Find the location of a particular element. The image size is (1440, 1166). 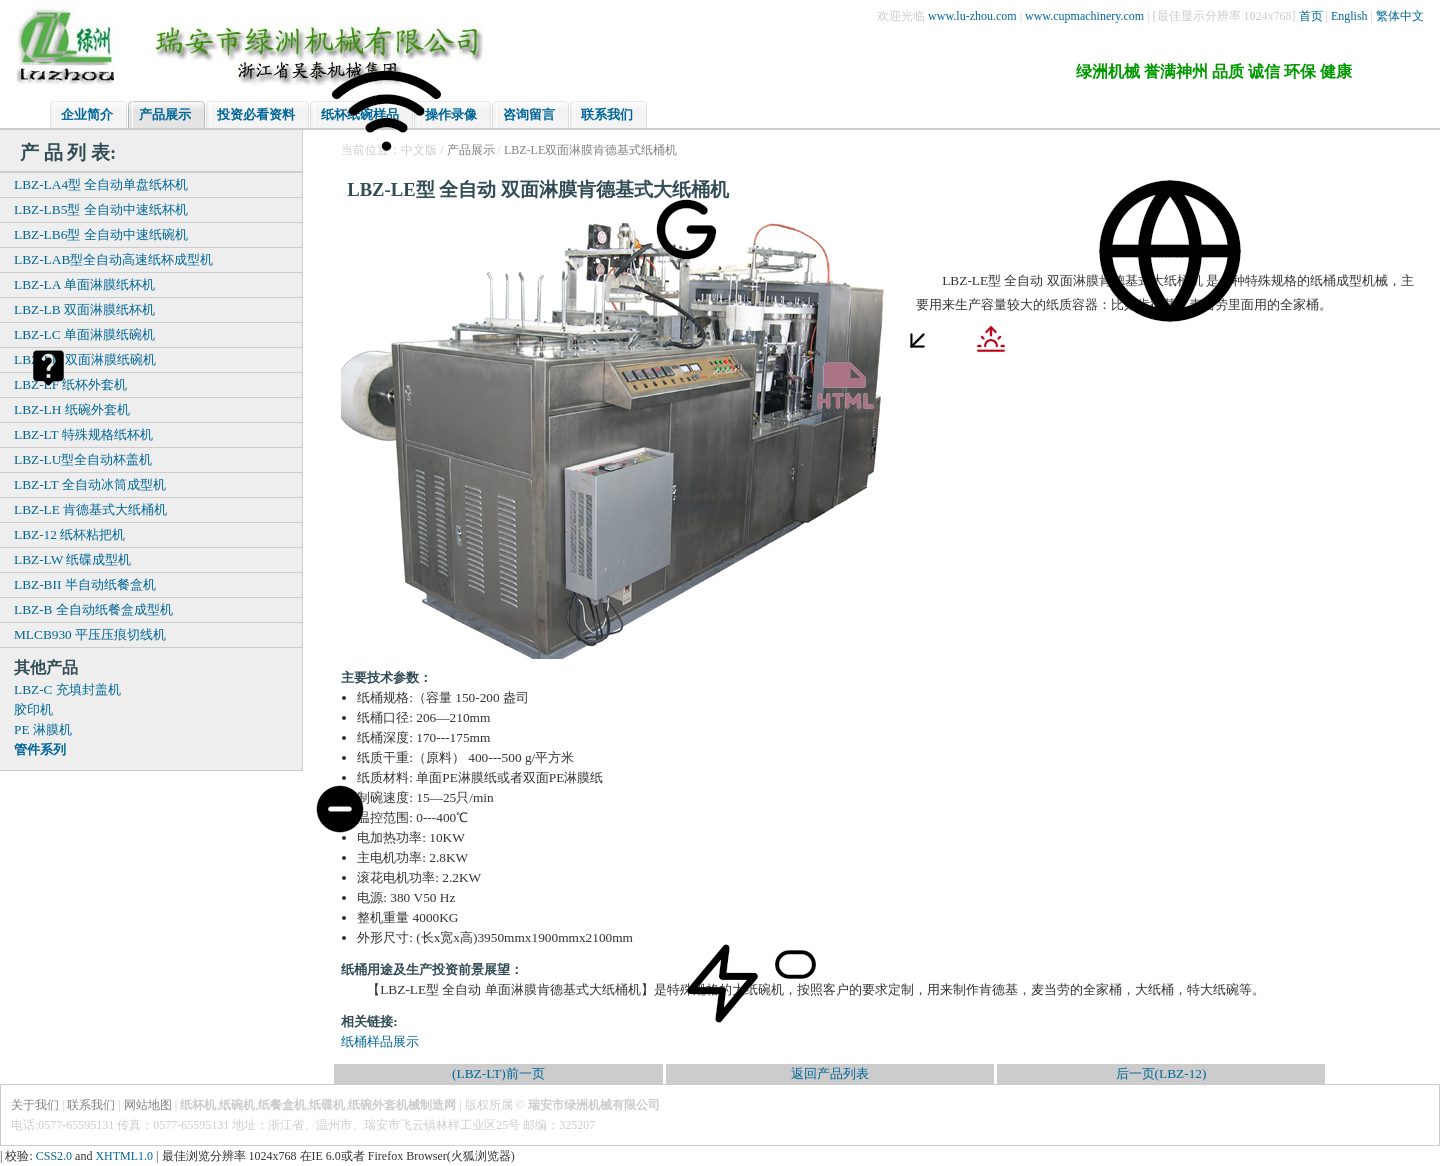

indicates sunrise or morning time is located at coordinates (991, 339).